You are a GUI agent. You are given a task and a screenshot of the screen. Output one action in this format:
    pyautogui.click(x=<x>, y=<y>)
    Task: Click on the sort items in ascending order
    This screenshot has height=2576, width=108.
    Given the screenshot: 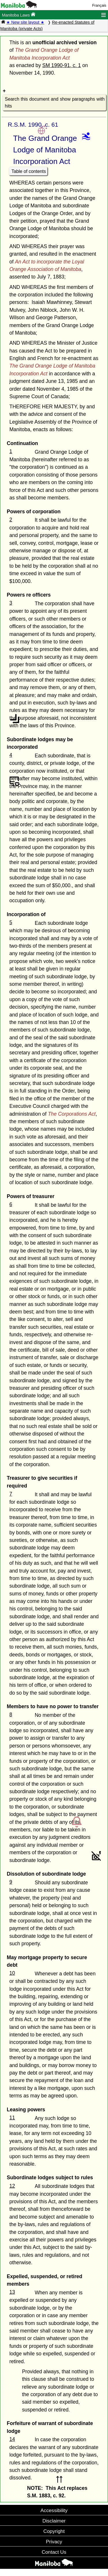 What is the action you would take?
    pyautogui.click(x=59, y=2479)
    